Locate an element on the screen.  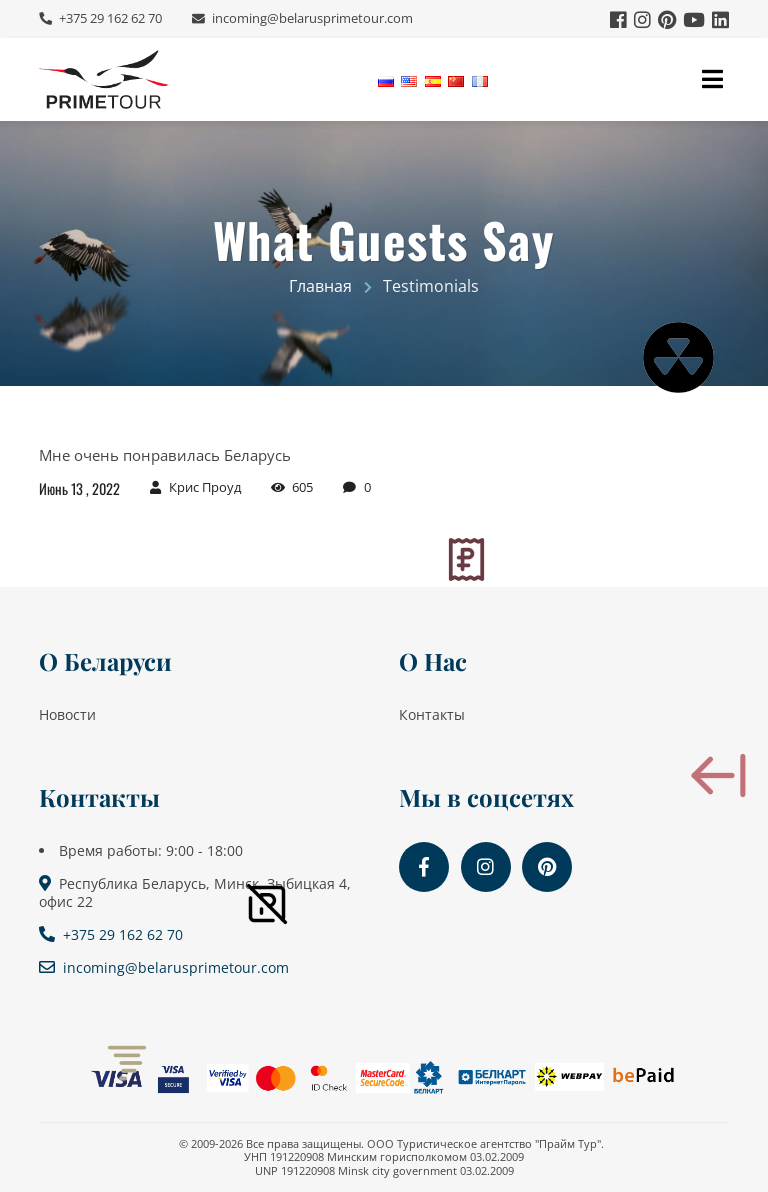
no parking available is located at coordinates (267, 904).